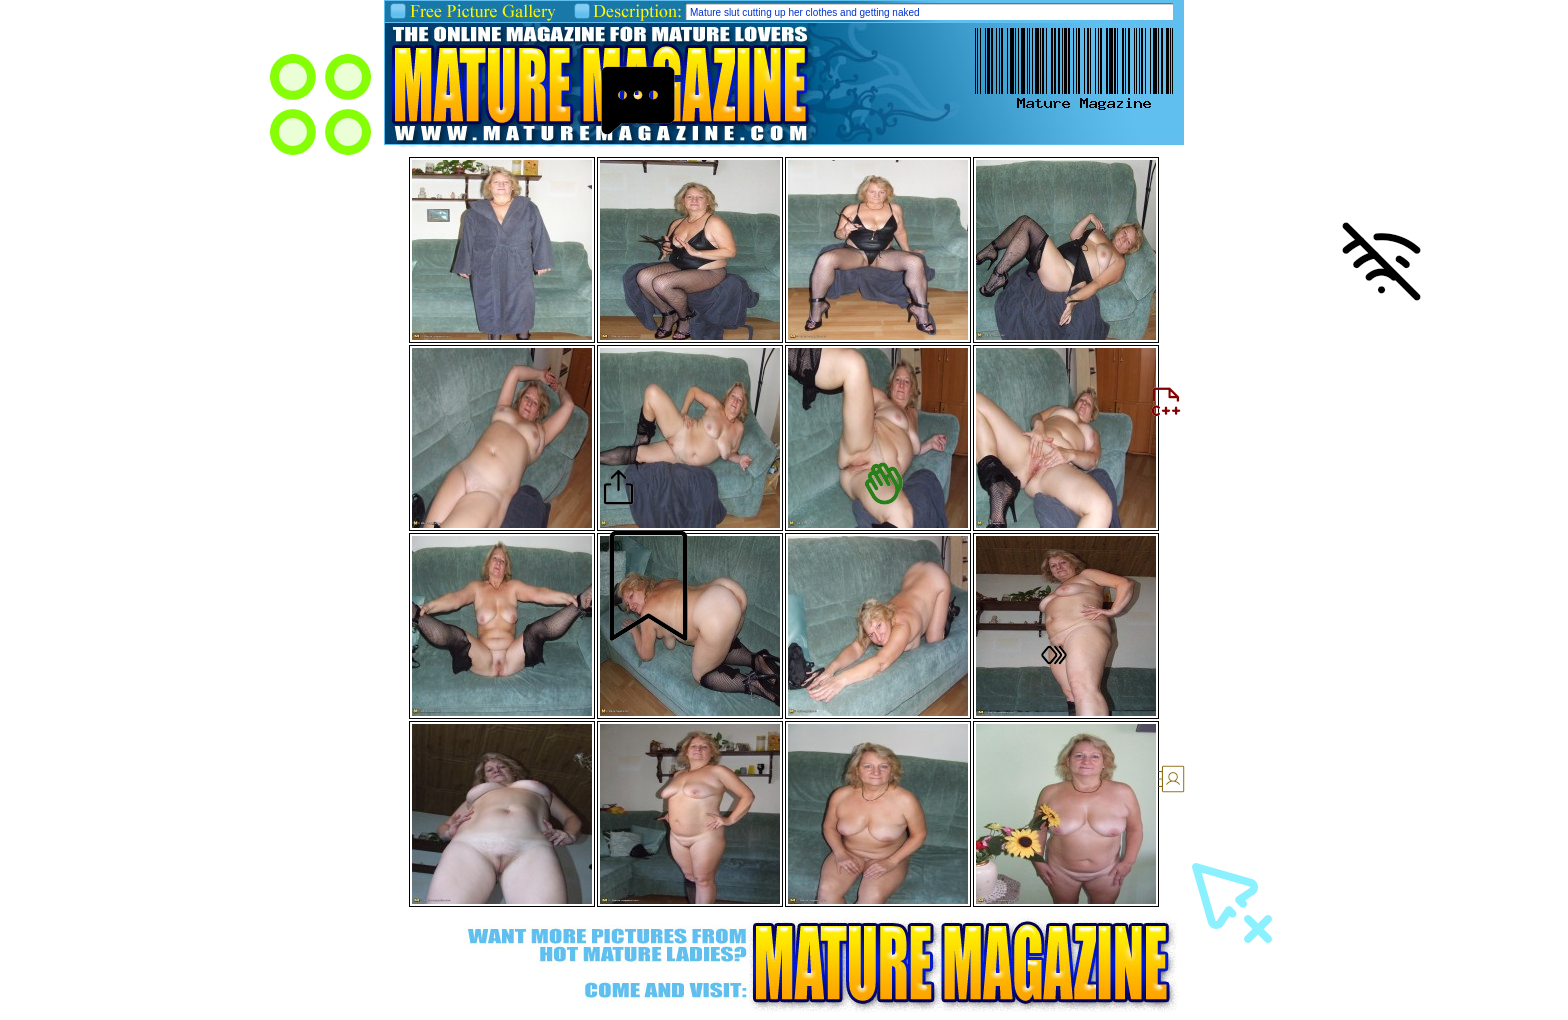  What do you see at coordinates (1166, 403) in the screenshot?
I see `open a C++ source code file` at bounding box center [1166, 403].